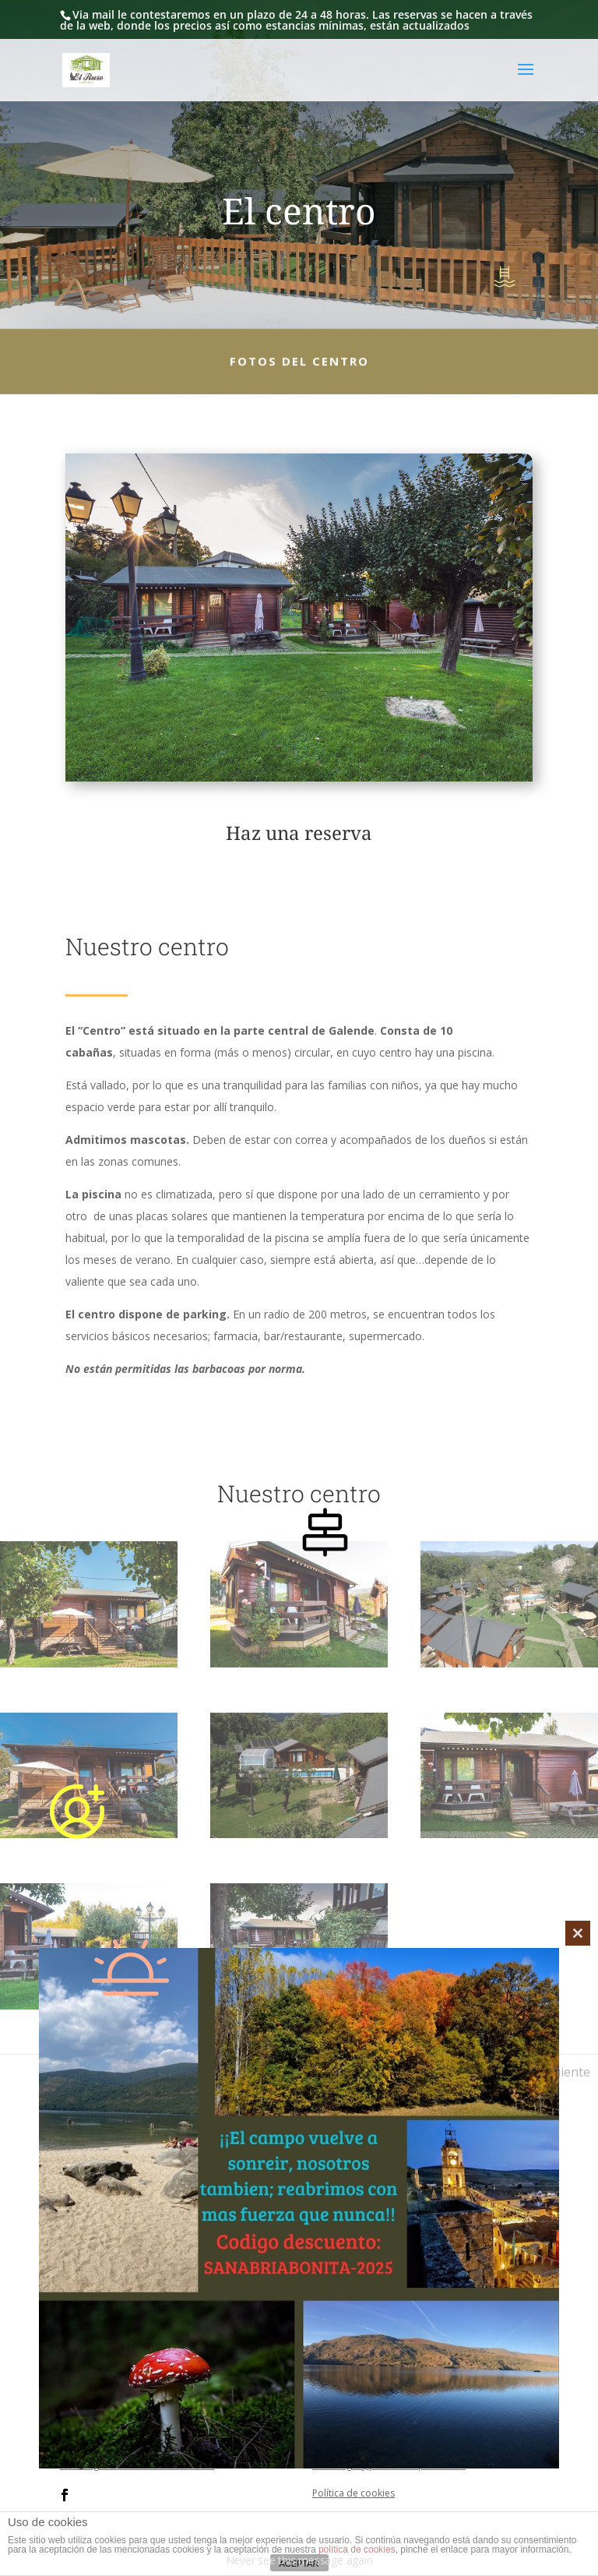  What do you see at coordinates (130, 1970) in the screenshot?
I see `toggle sunrise/sunset display mode` at bounding box center [130, 1970].